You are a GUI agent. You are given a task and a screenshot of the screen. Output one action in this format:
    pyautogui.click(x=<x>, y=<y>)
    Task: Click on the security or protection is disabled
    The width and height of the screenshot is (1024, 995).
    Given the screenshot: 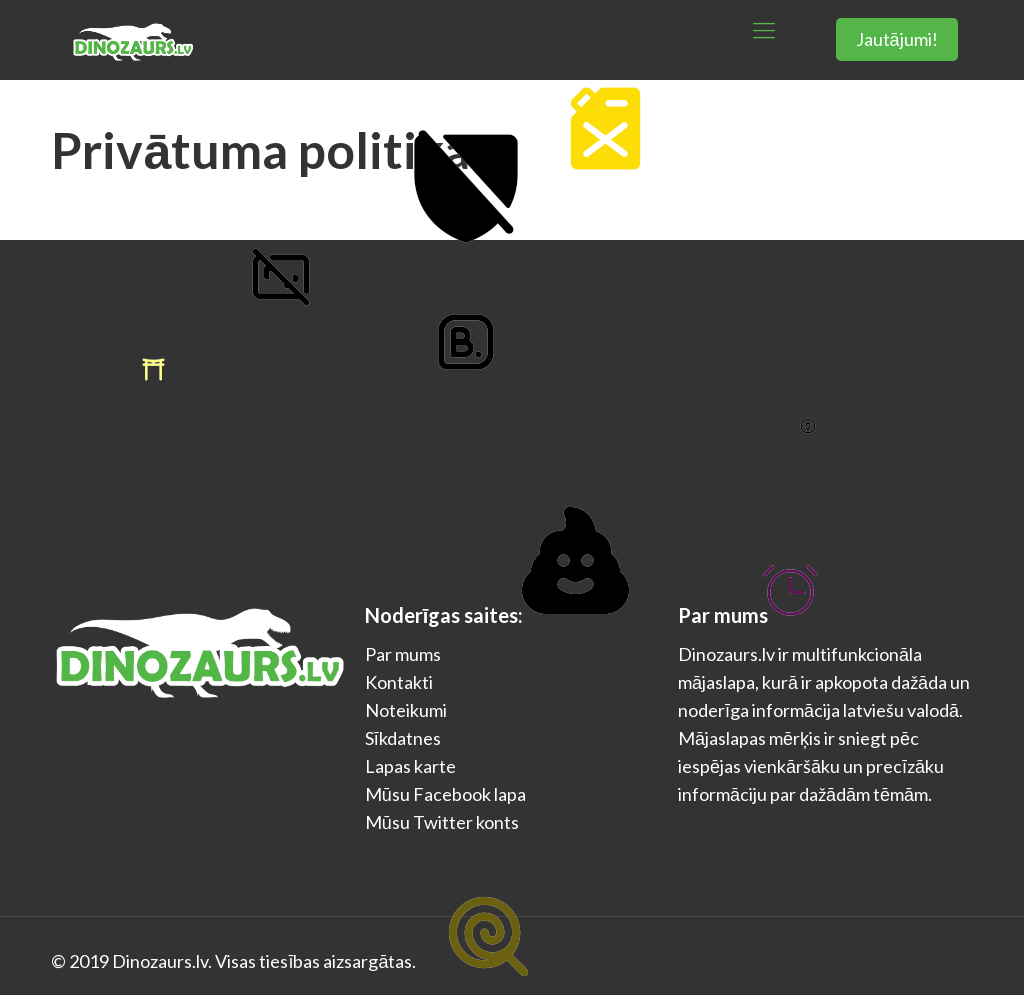 What is the action you would take?
    pyautogui.click(x=466, y=182)
    